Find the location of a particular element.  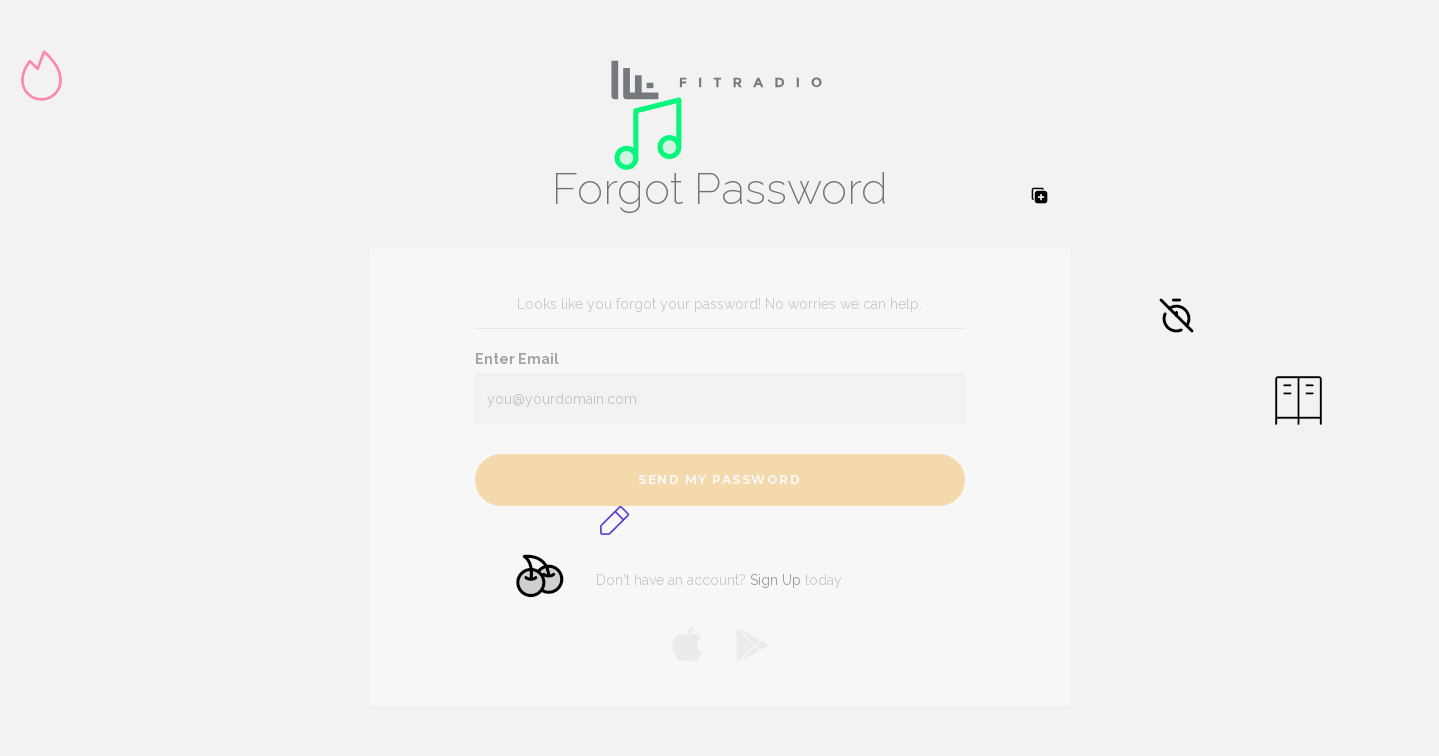

access music library or audio files is located at coordinates (652, 135).